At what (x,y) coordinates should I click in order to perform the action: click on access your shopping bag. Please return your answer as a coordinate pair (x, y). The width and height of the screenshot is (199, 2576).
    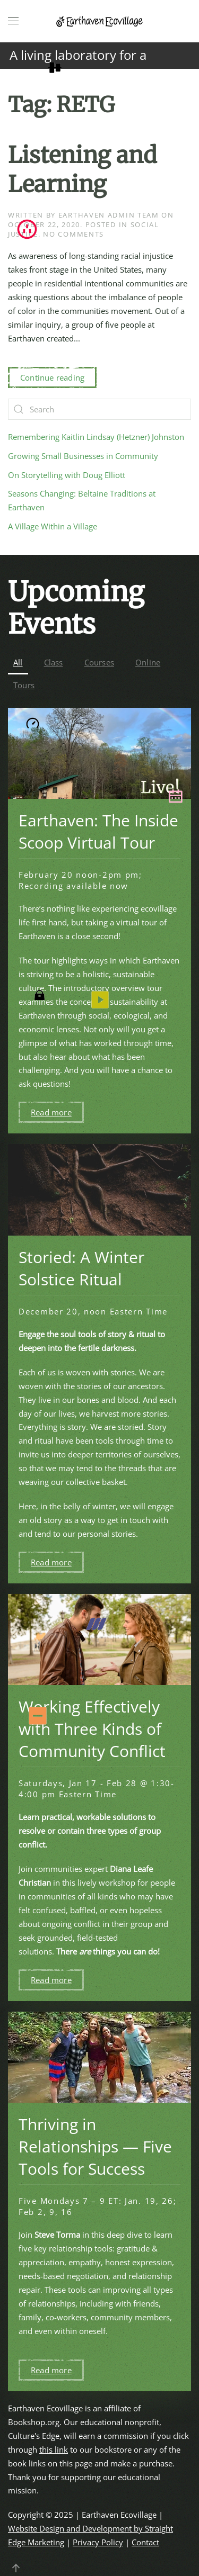
    Looking at the image, I should click on (39, 995).